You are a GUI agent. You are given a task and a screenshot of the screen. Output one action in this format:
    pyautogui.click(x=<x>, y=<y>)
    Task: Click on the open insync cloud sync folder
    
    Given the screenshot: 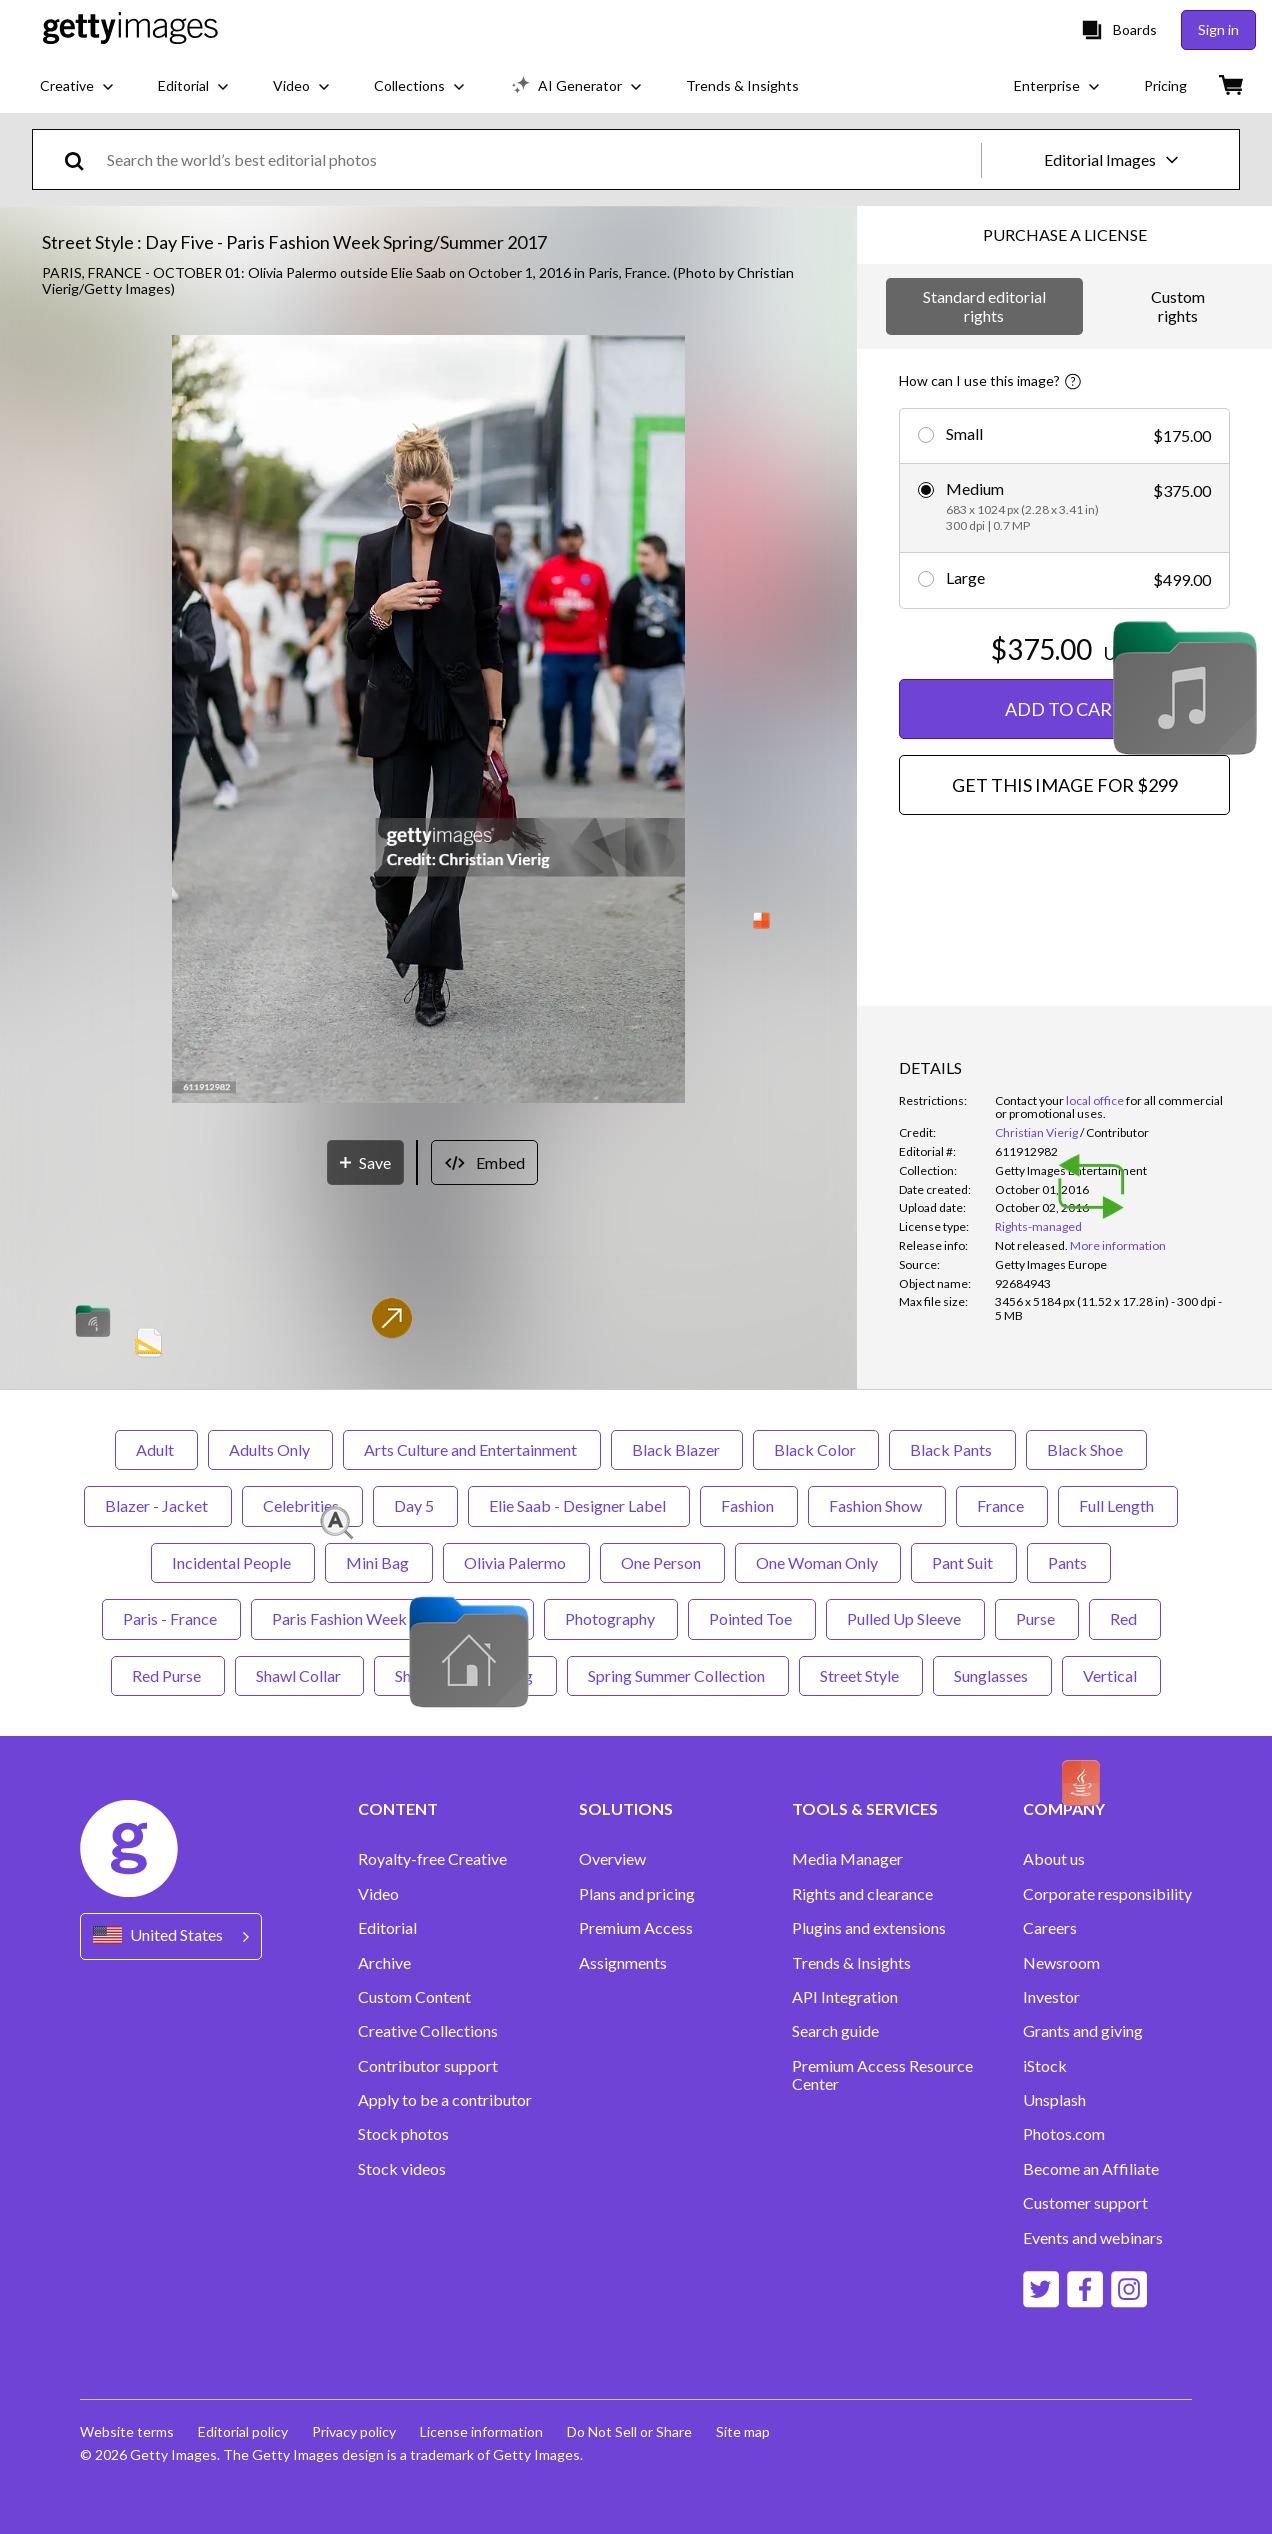 What is the action you would take?
    pyautogui.click(x=93, y=1321)
    